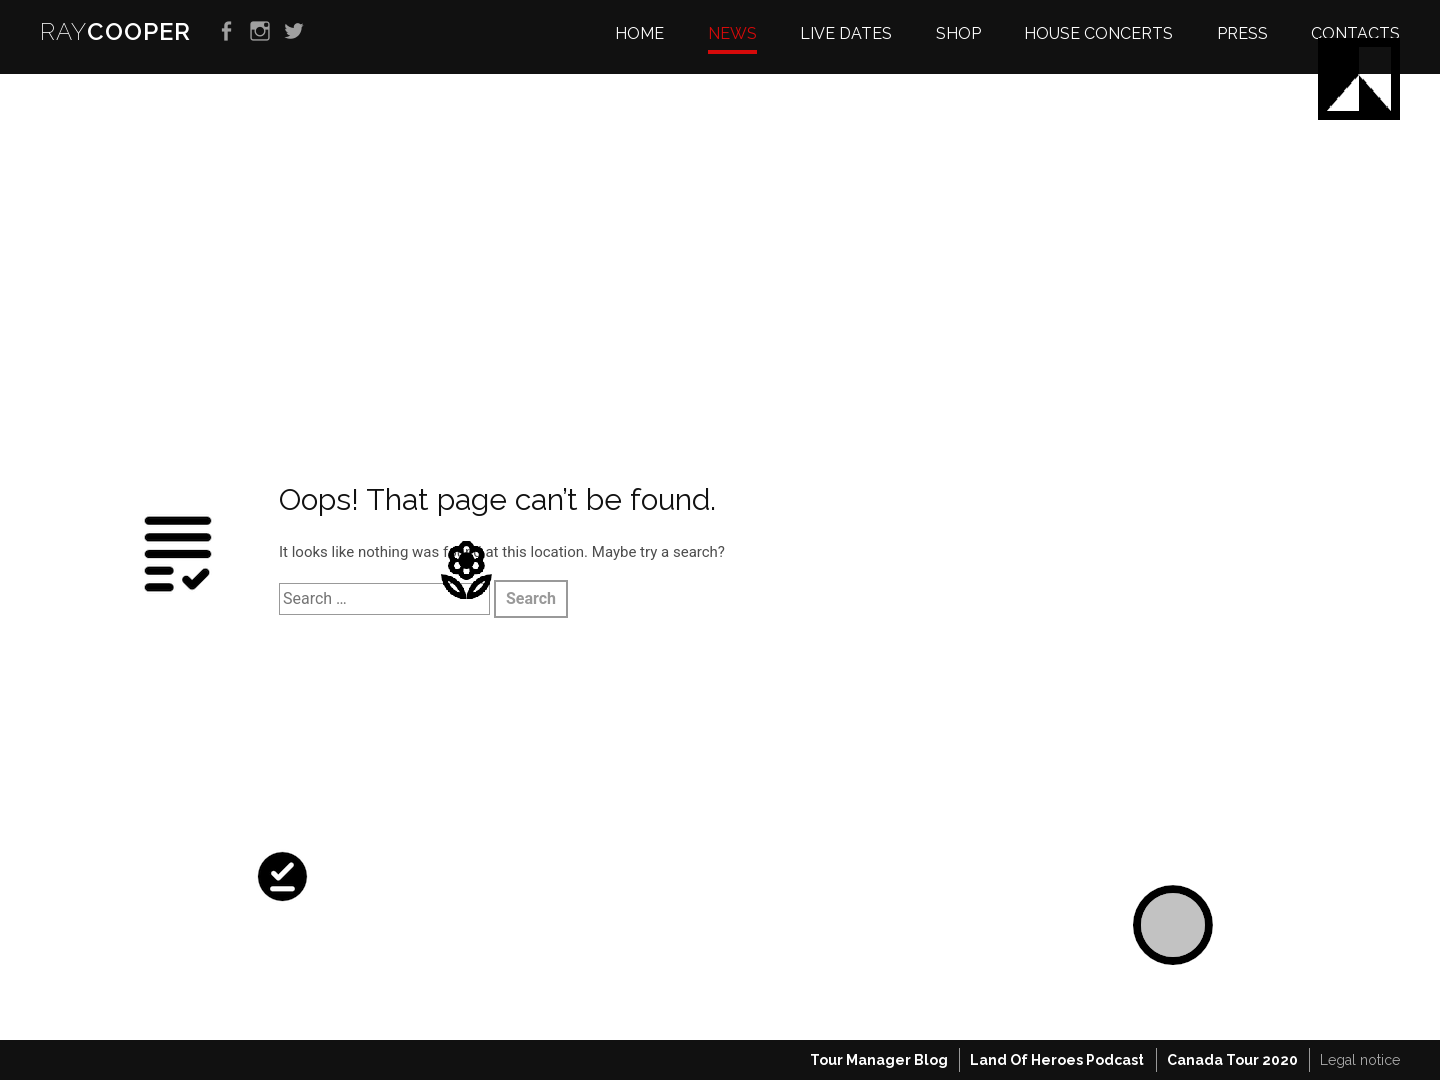 This screenshot has height=1080, width=1440. Describe the element at coordinates (1359, 79) in the screenshot. I see `apply black and white filter to image` at that location.